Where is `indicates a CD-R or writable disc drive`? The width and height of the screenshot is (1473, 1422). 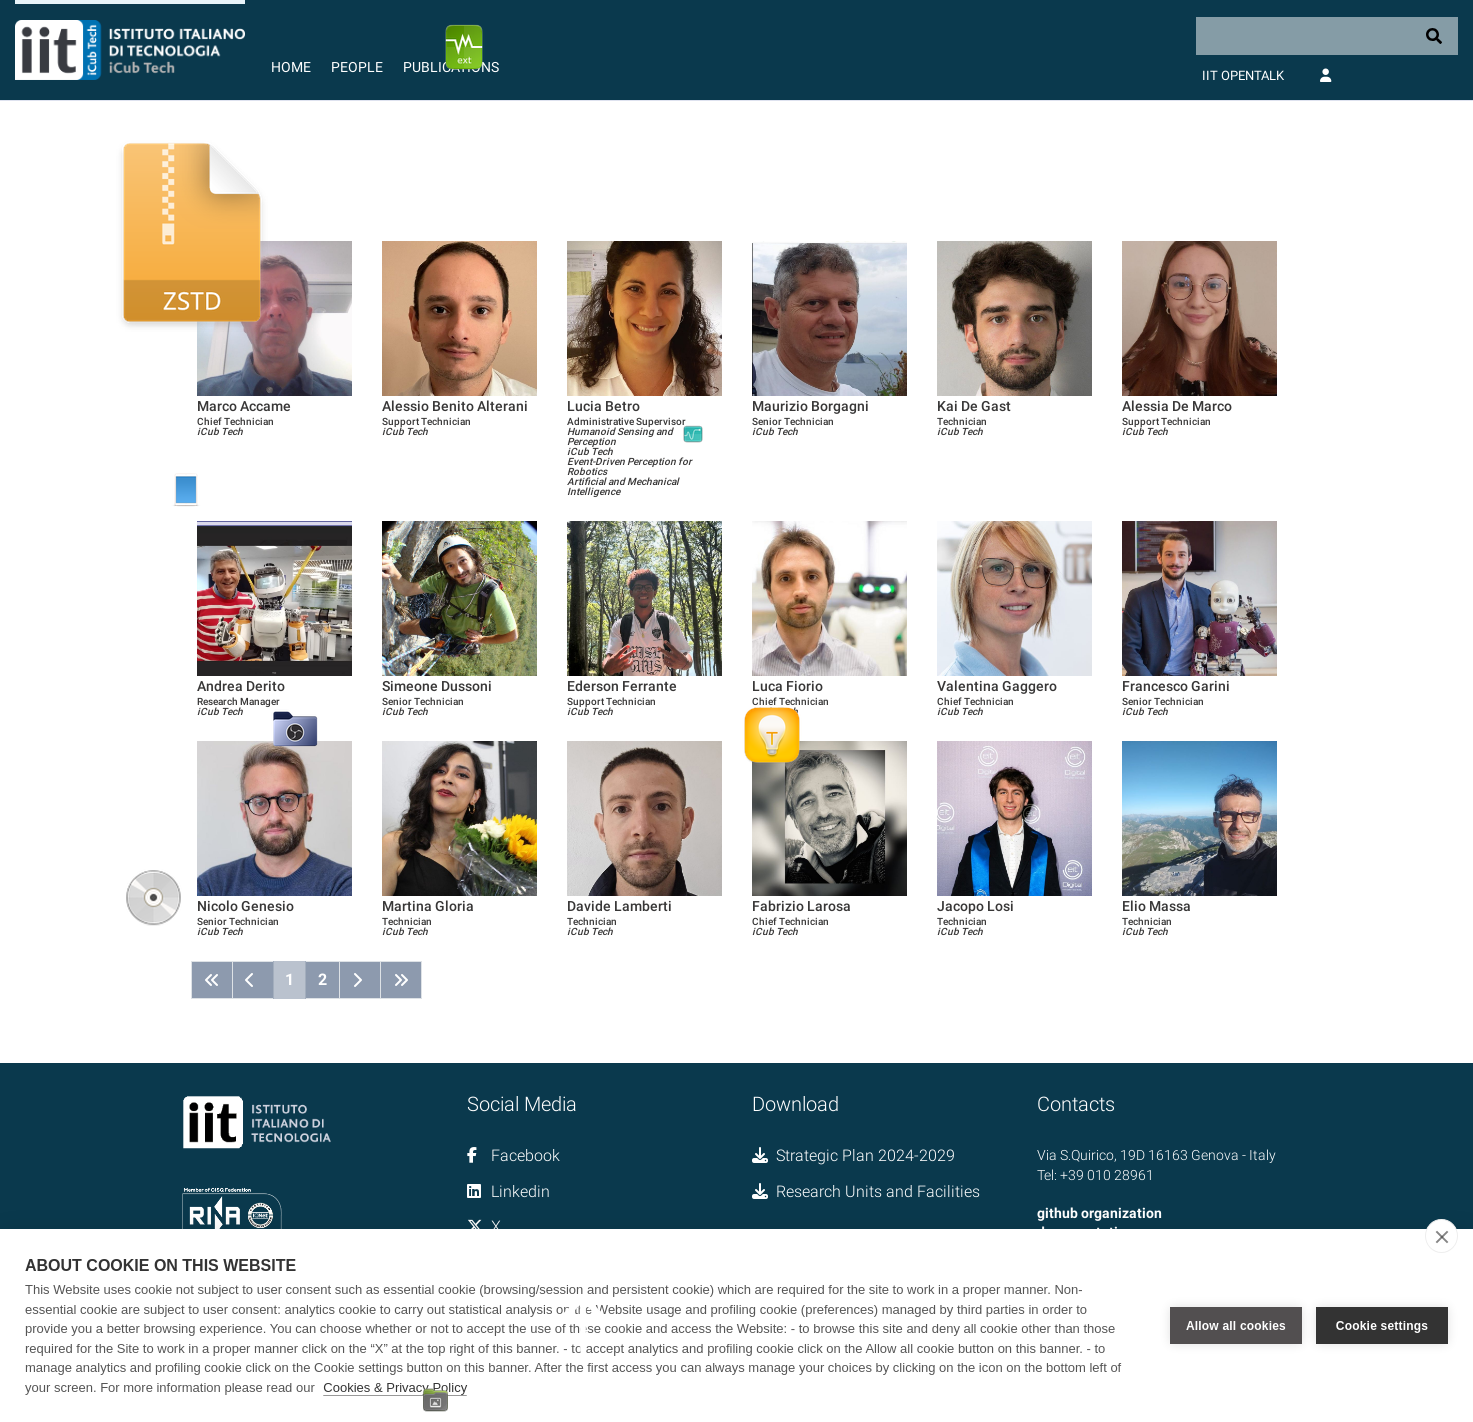
indicates a CD-R or writable disc drive is located at coordinates (153, 897).